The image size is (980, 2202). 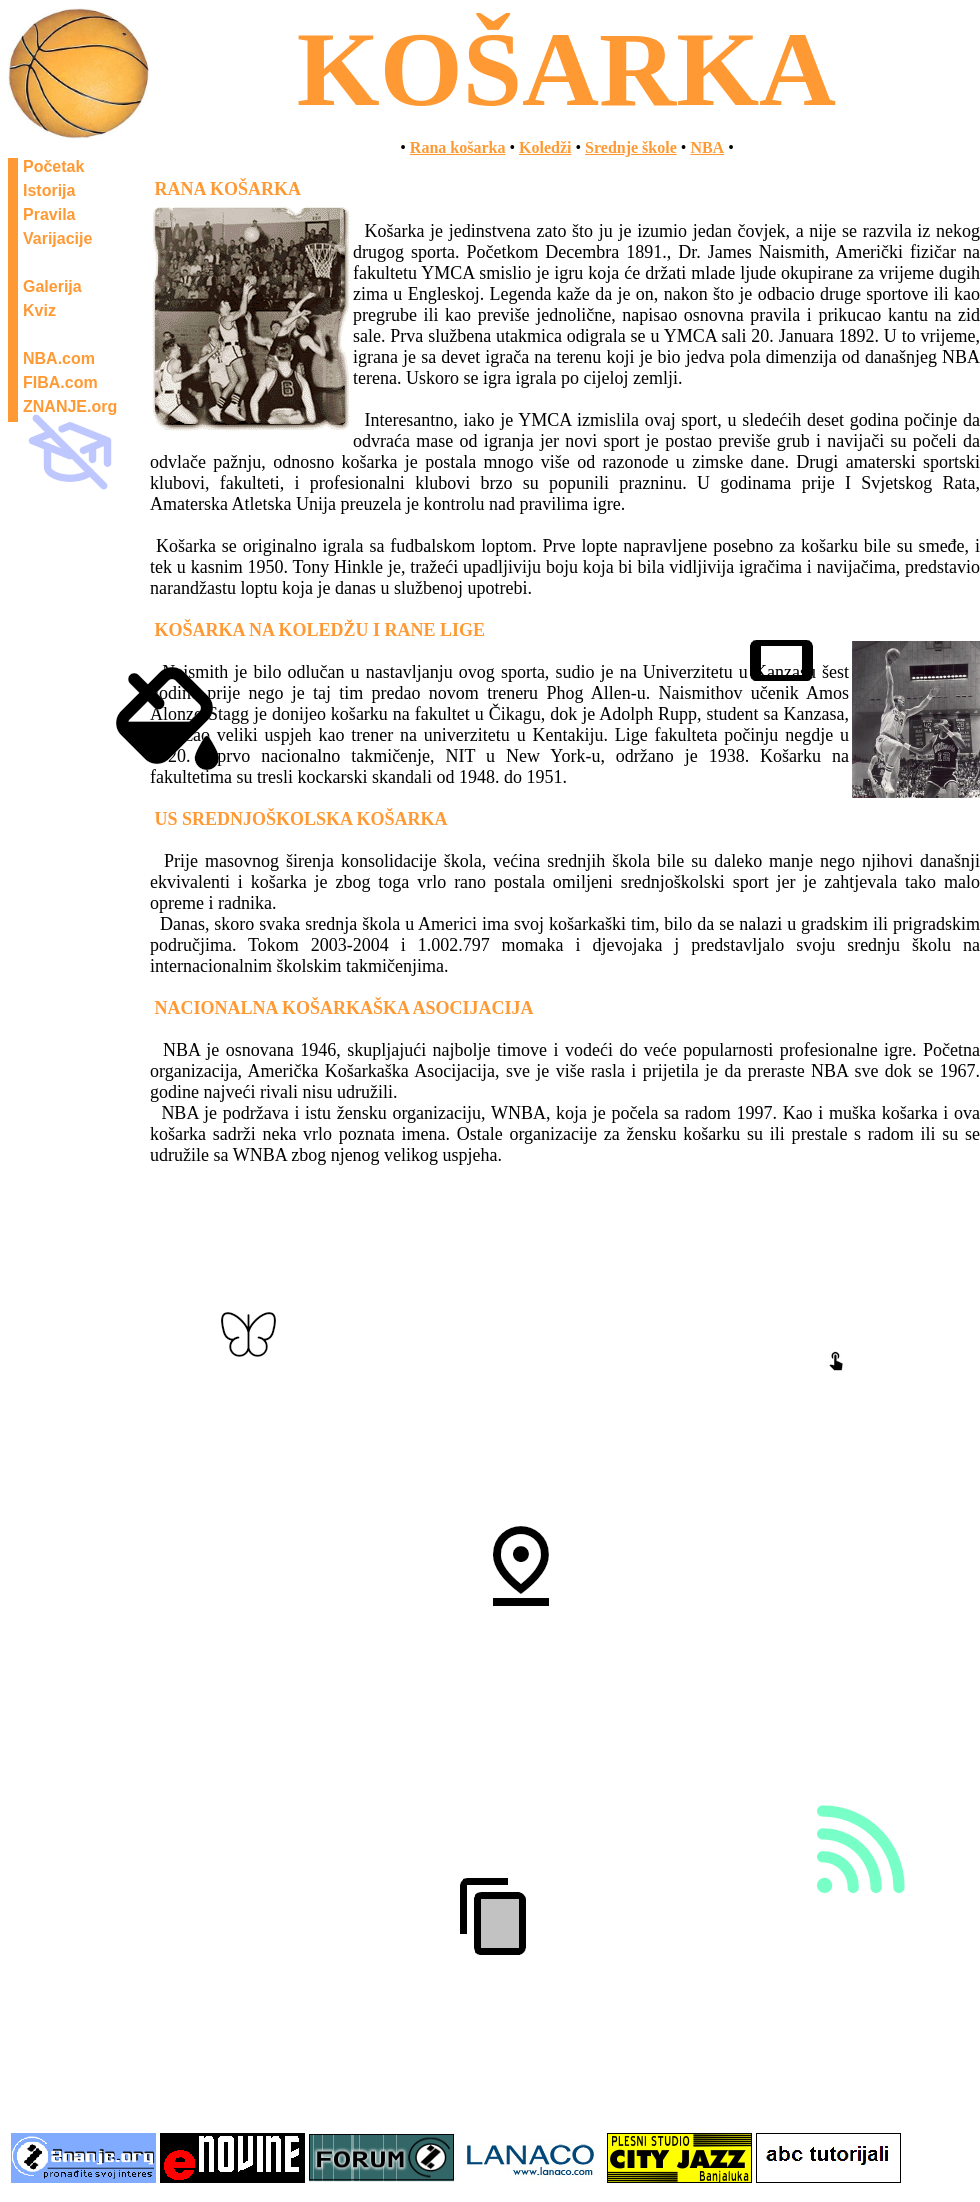 What do you see at coordinates (857, 1853) in the screenshot?
I see `subscribe to RSS feed` at bounding box center [857, 1853].